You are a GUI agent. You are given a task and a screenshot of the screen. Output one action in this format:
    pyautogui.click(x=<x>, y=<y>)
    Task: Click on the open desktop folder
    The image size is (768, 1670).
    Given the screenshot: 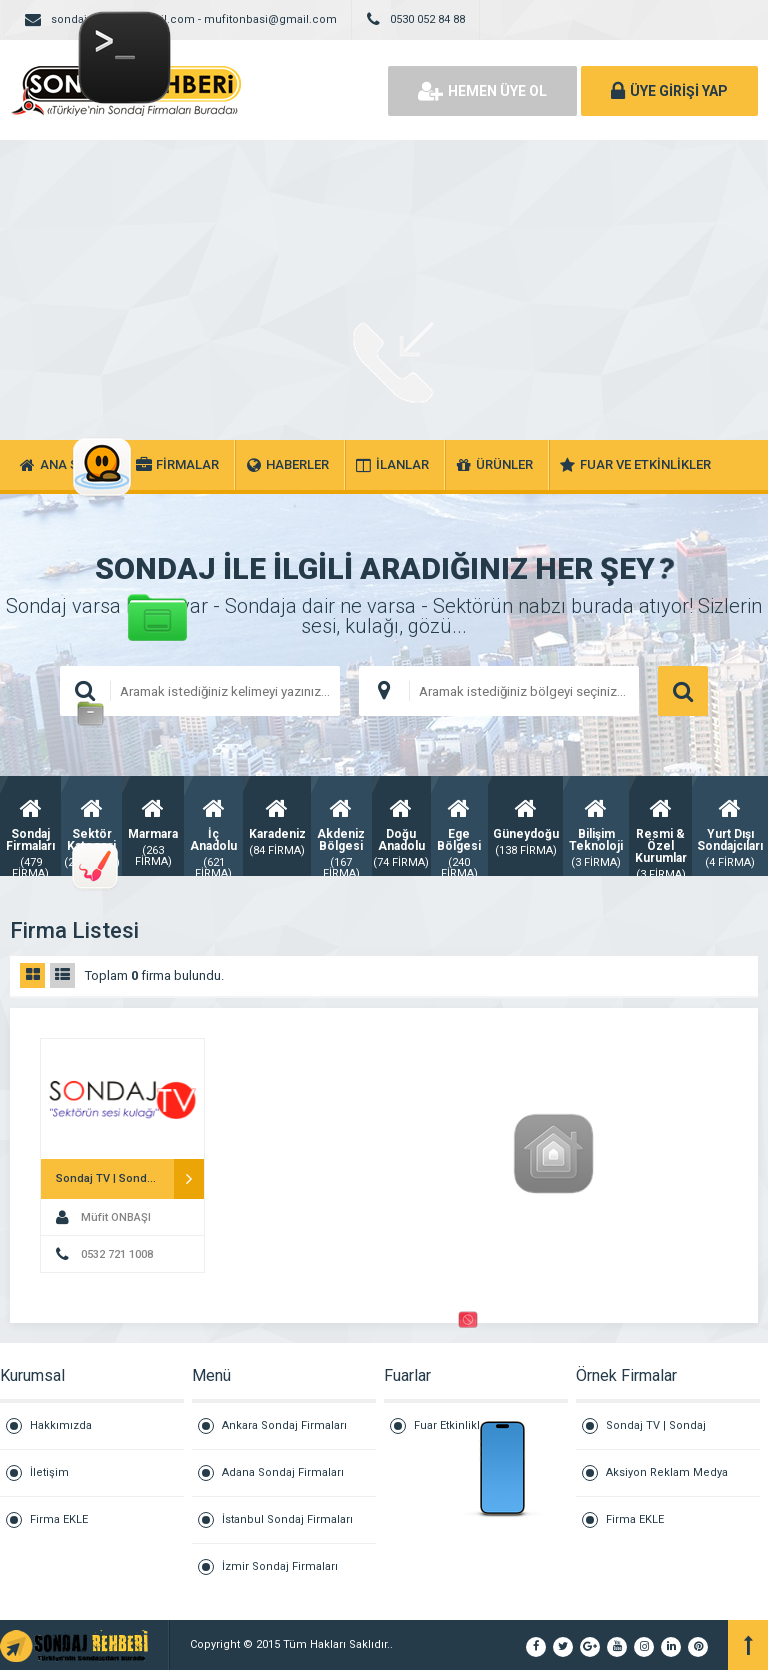 What is the action you would take?
    pyautogui.click(x=157, y=617)
    